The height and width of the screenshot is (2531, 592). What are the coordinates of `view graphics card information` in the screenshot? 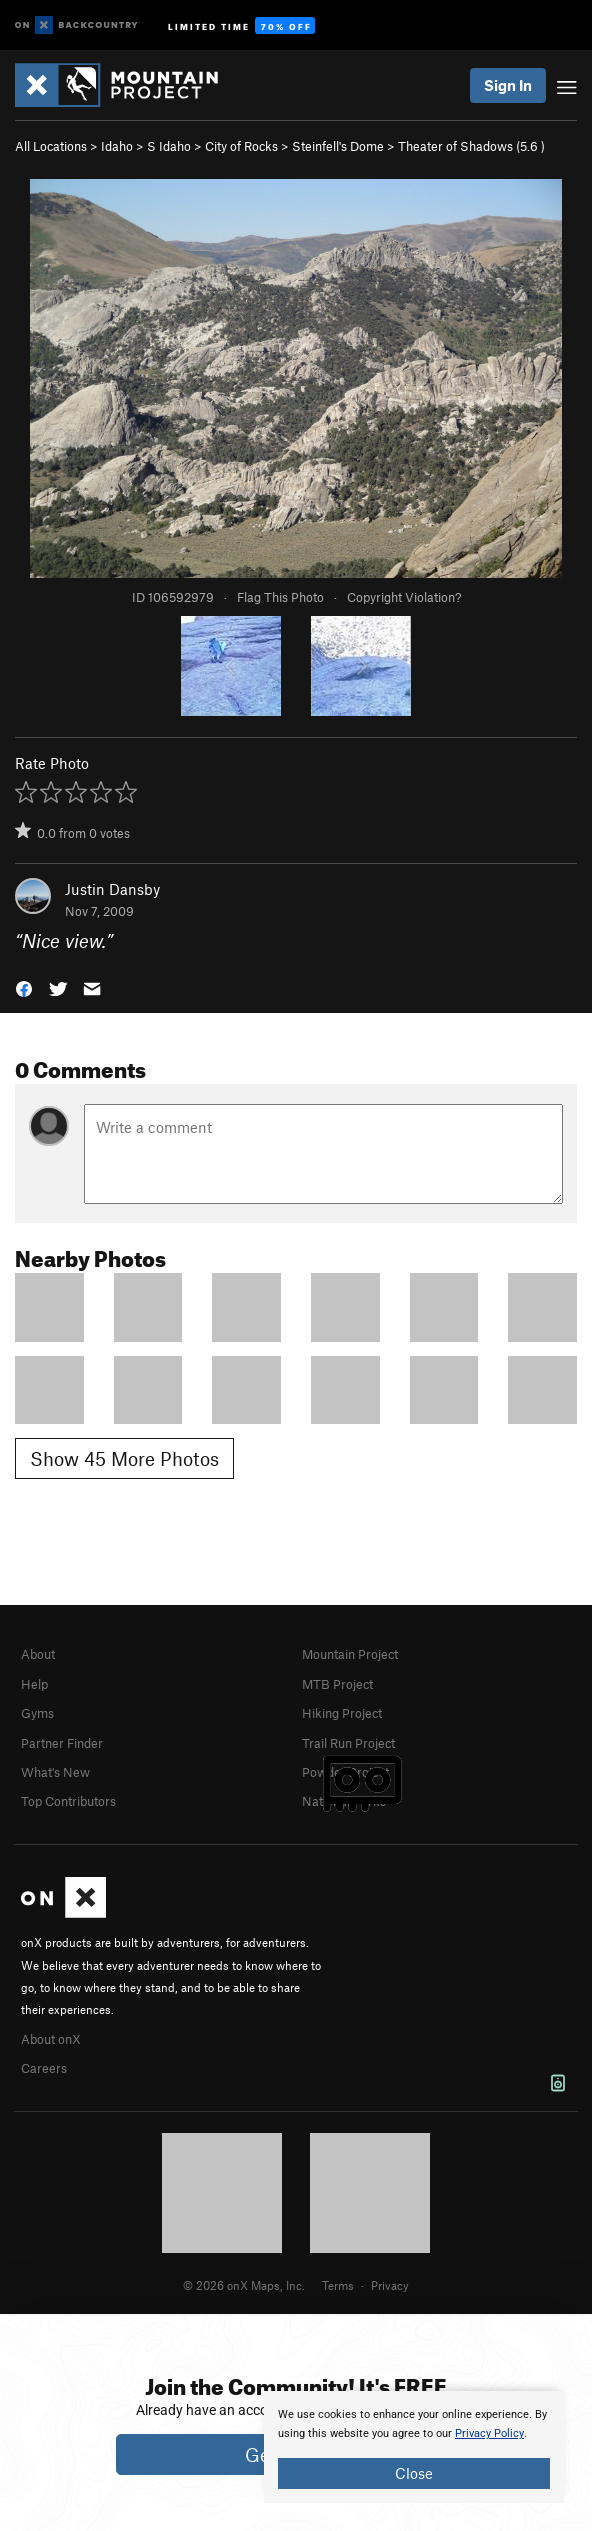 It's located at (362, 1782).